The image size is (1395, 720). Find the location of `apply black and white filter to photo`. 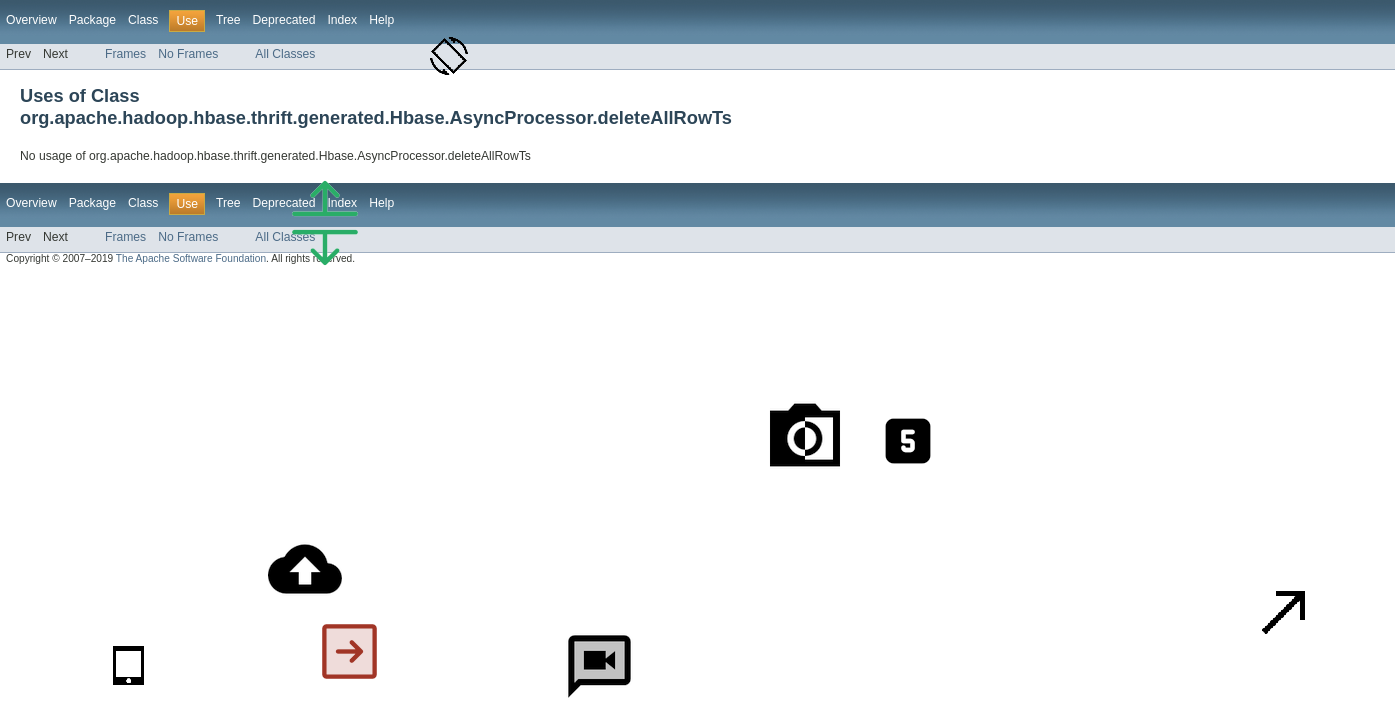

apply black and white filter to photo is located at coordinates (805, 435).